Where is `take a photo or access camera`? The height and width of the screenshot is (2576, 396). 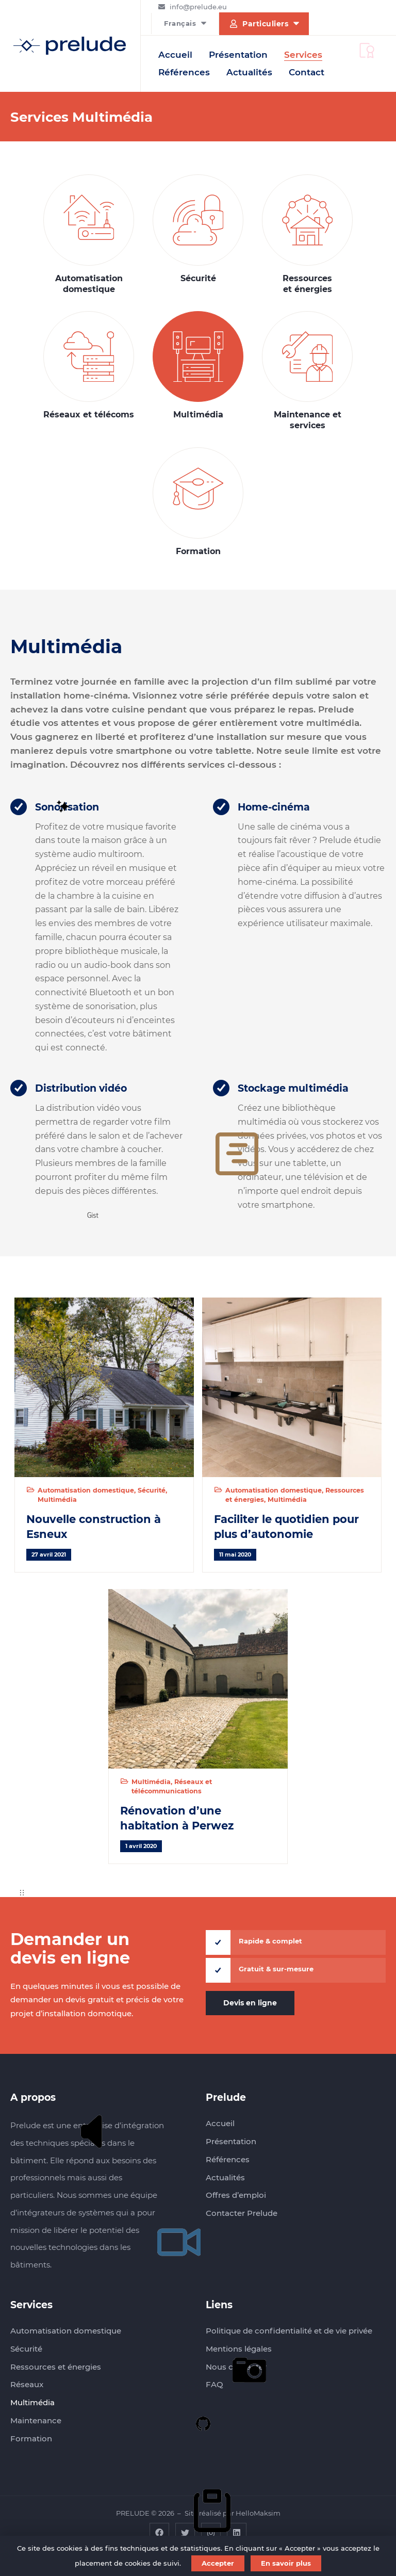
take a photo or access camera is located at coordinates (249, 2370).